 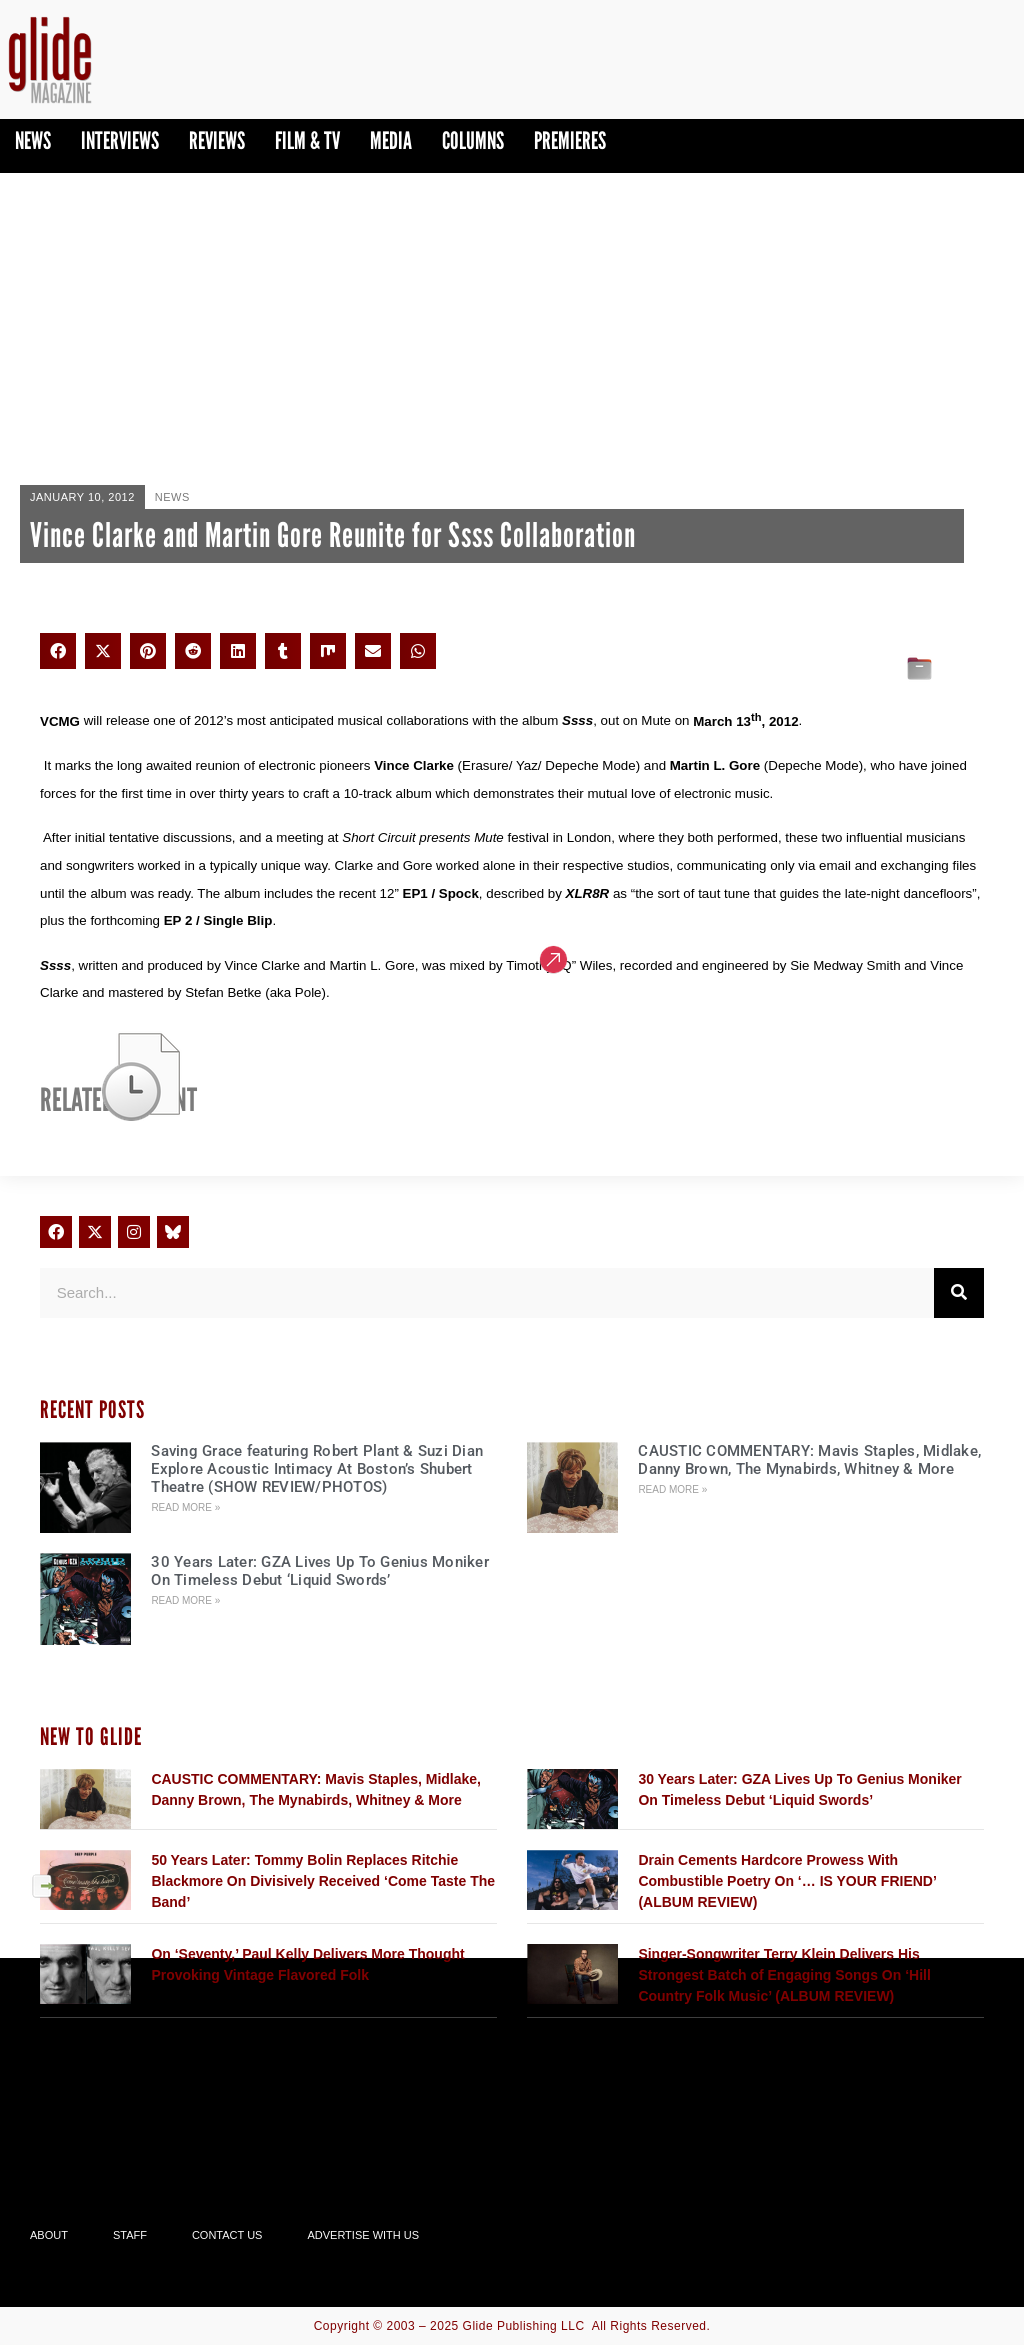 What do you see at coordinates (149, 1074) in the screenshot?
I see `view file history or previous versions` at bounding box center [149, 1074].